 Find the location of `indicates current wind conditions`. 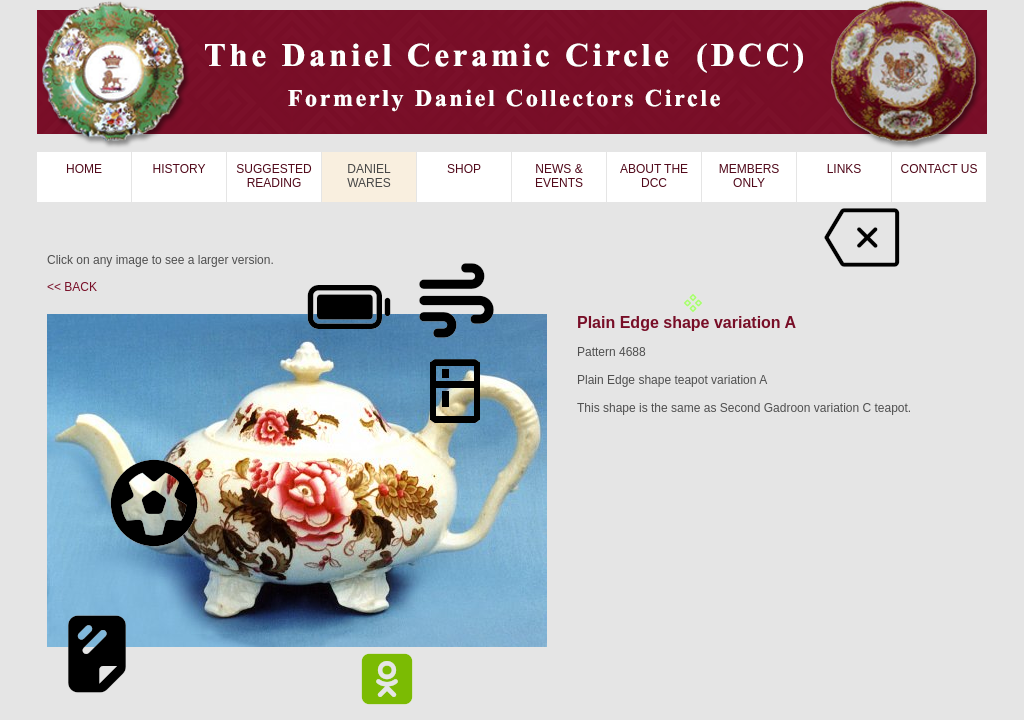

indicates current wind conditions is located at coordinates (456, 300).